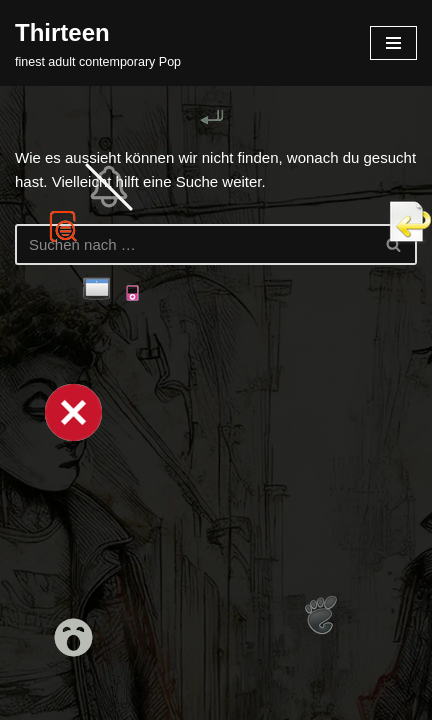  What do you see at coordinates (109, 187) in the screenshot?
I see `notifications are currently disabled` at bounding box center [109, 187].